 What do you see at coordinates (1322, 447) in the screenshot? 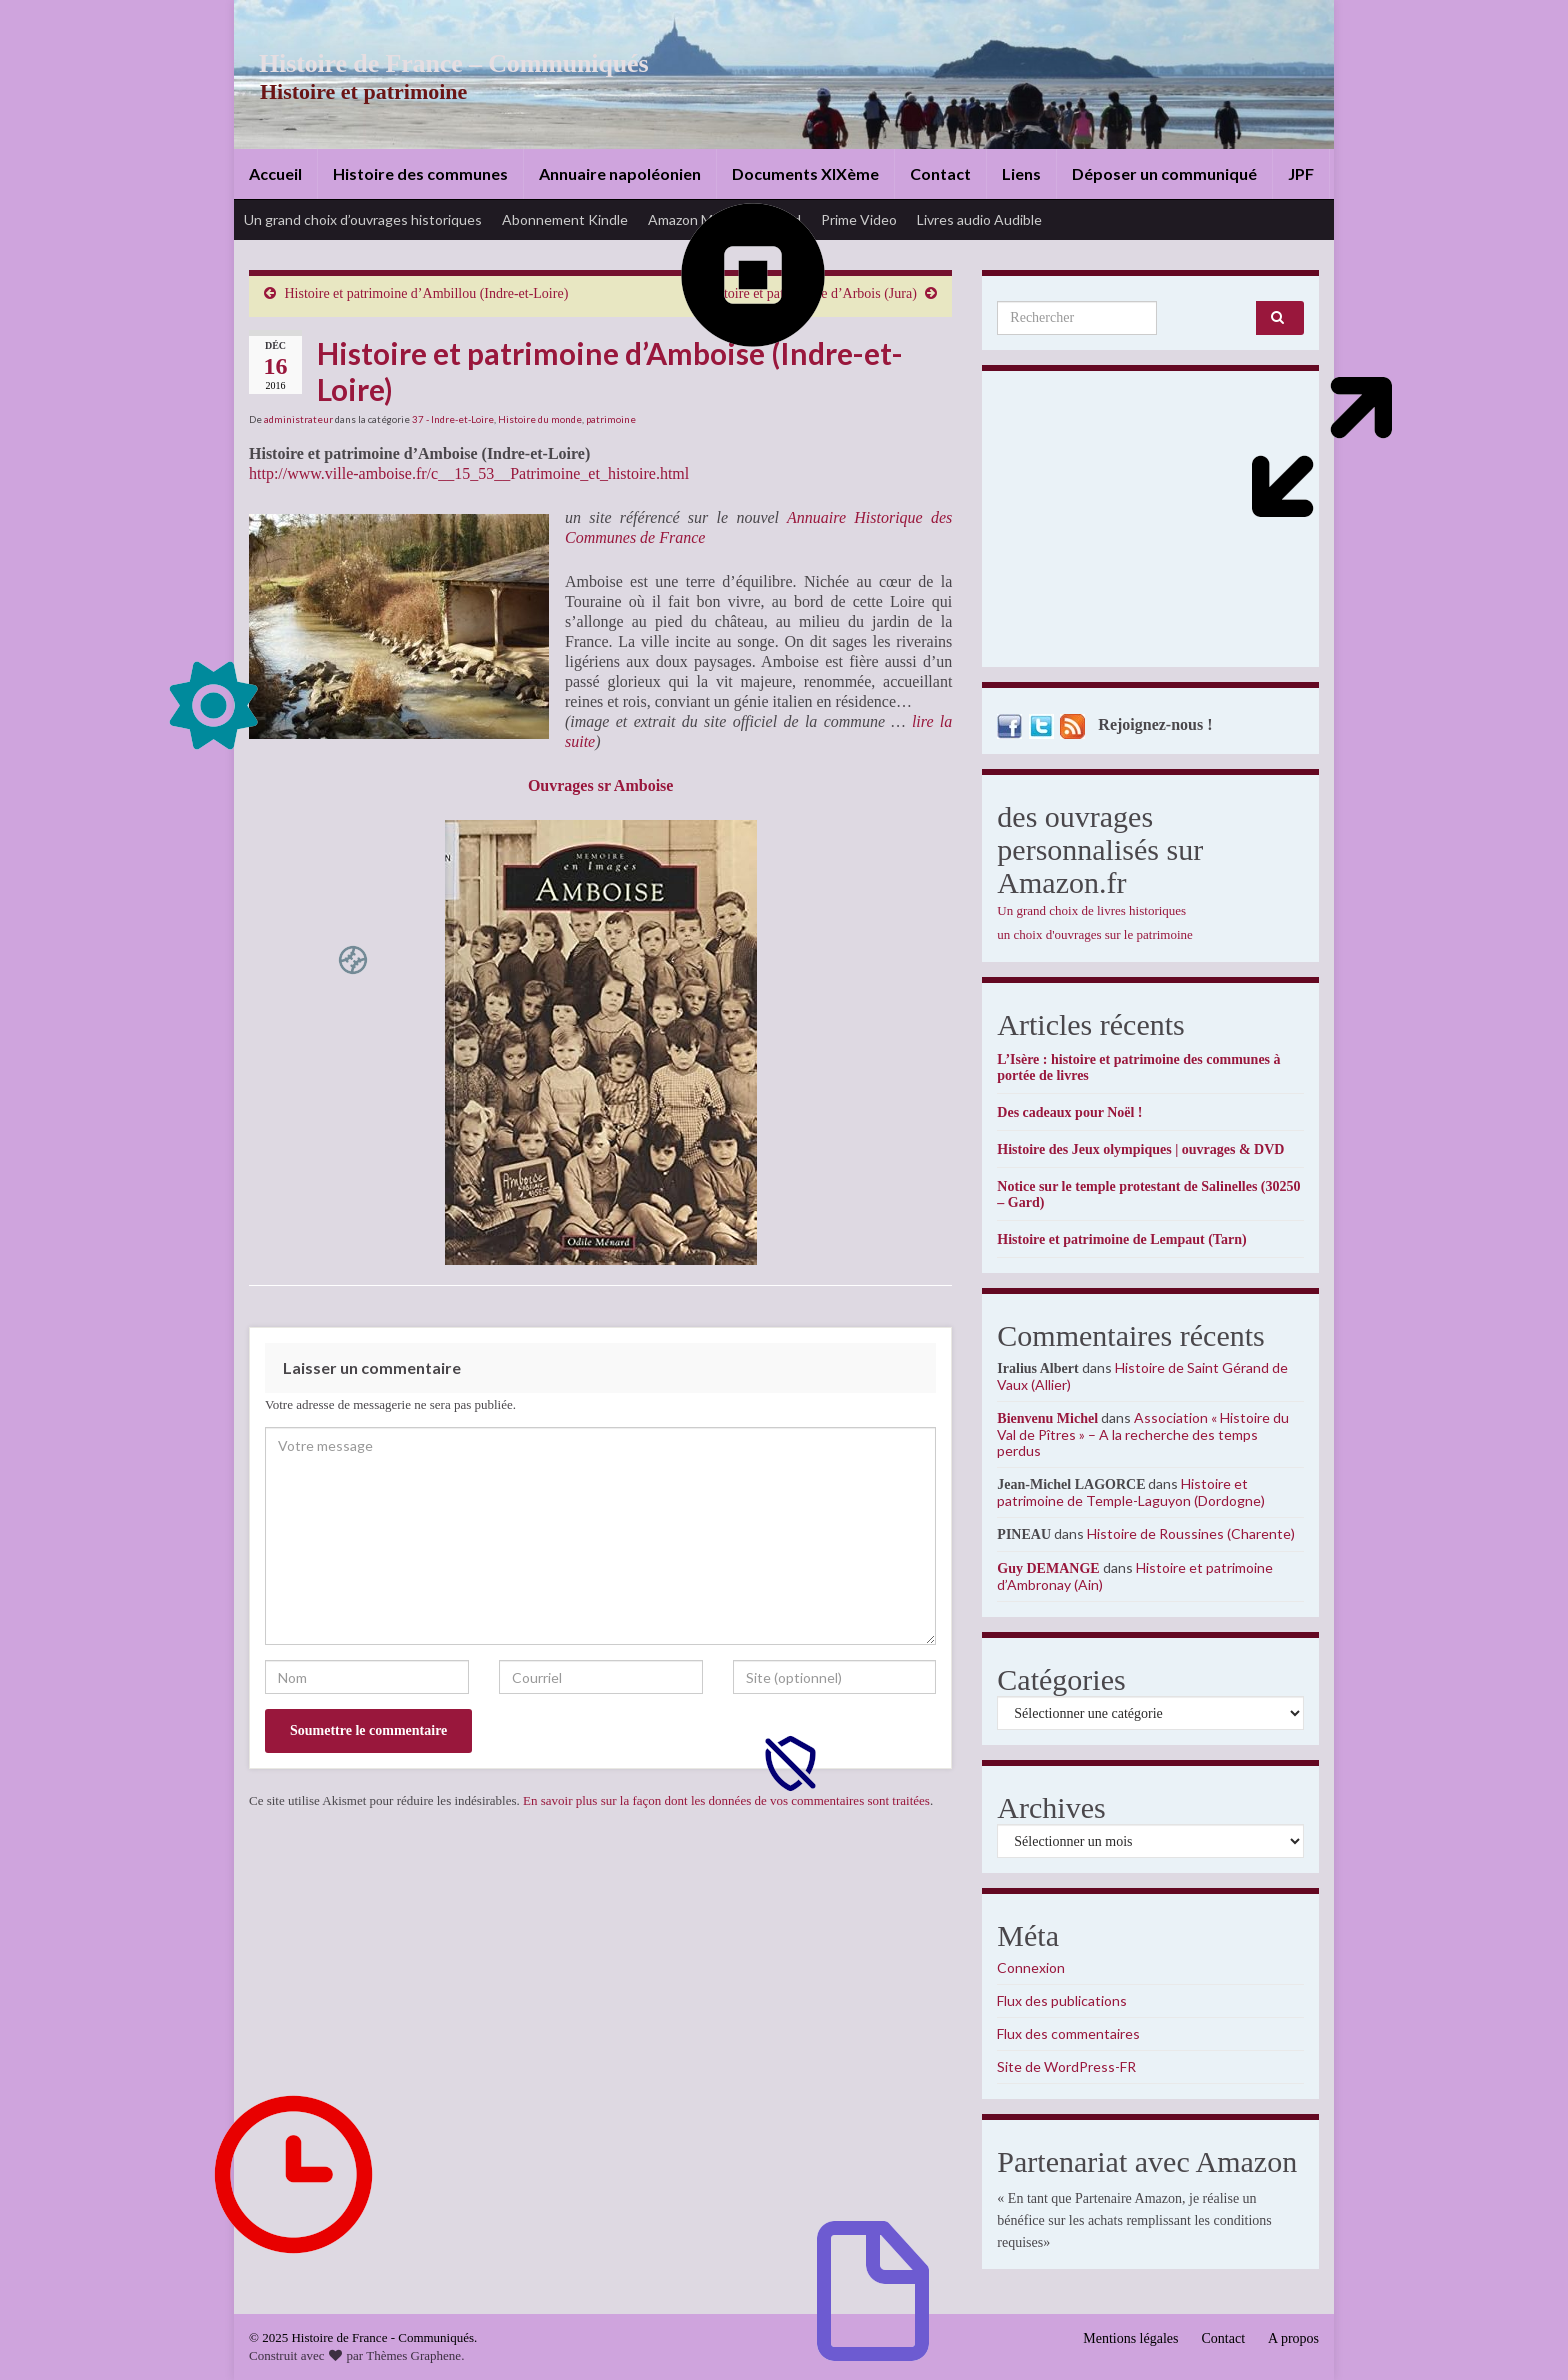
I see `expand to full screen` at bounding box center [1322, 447].